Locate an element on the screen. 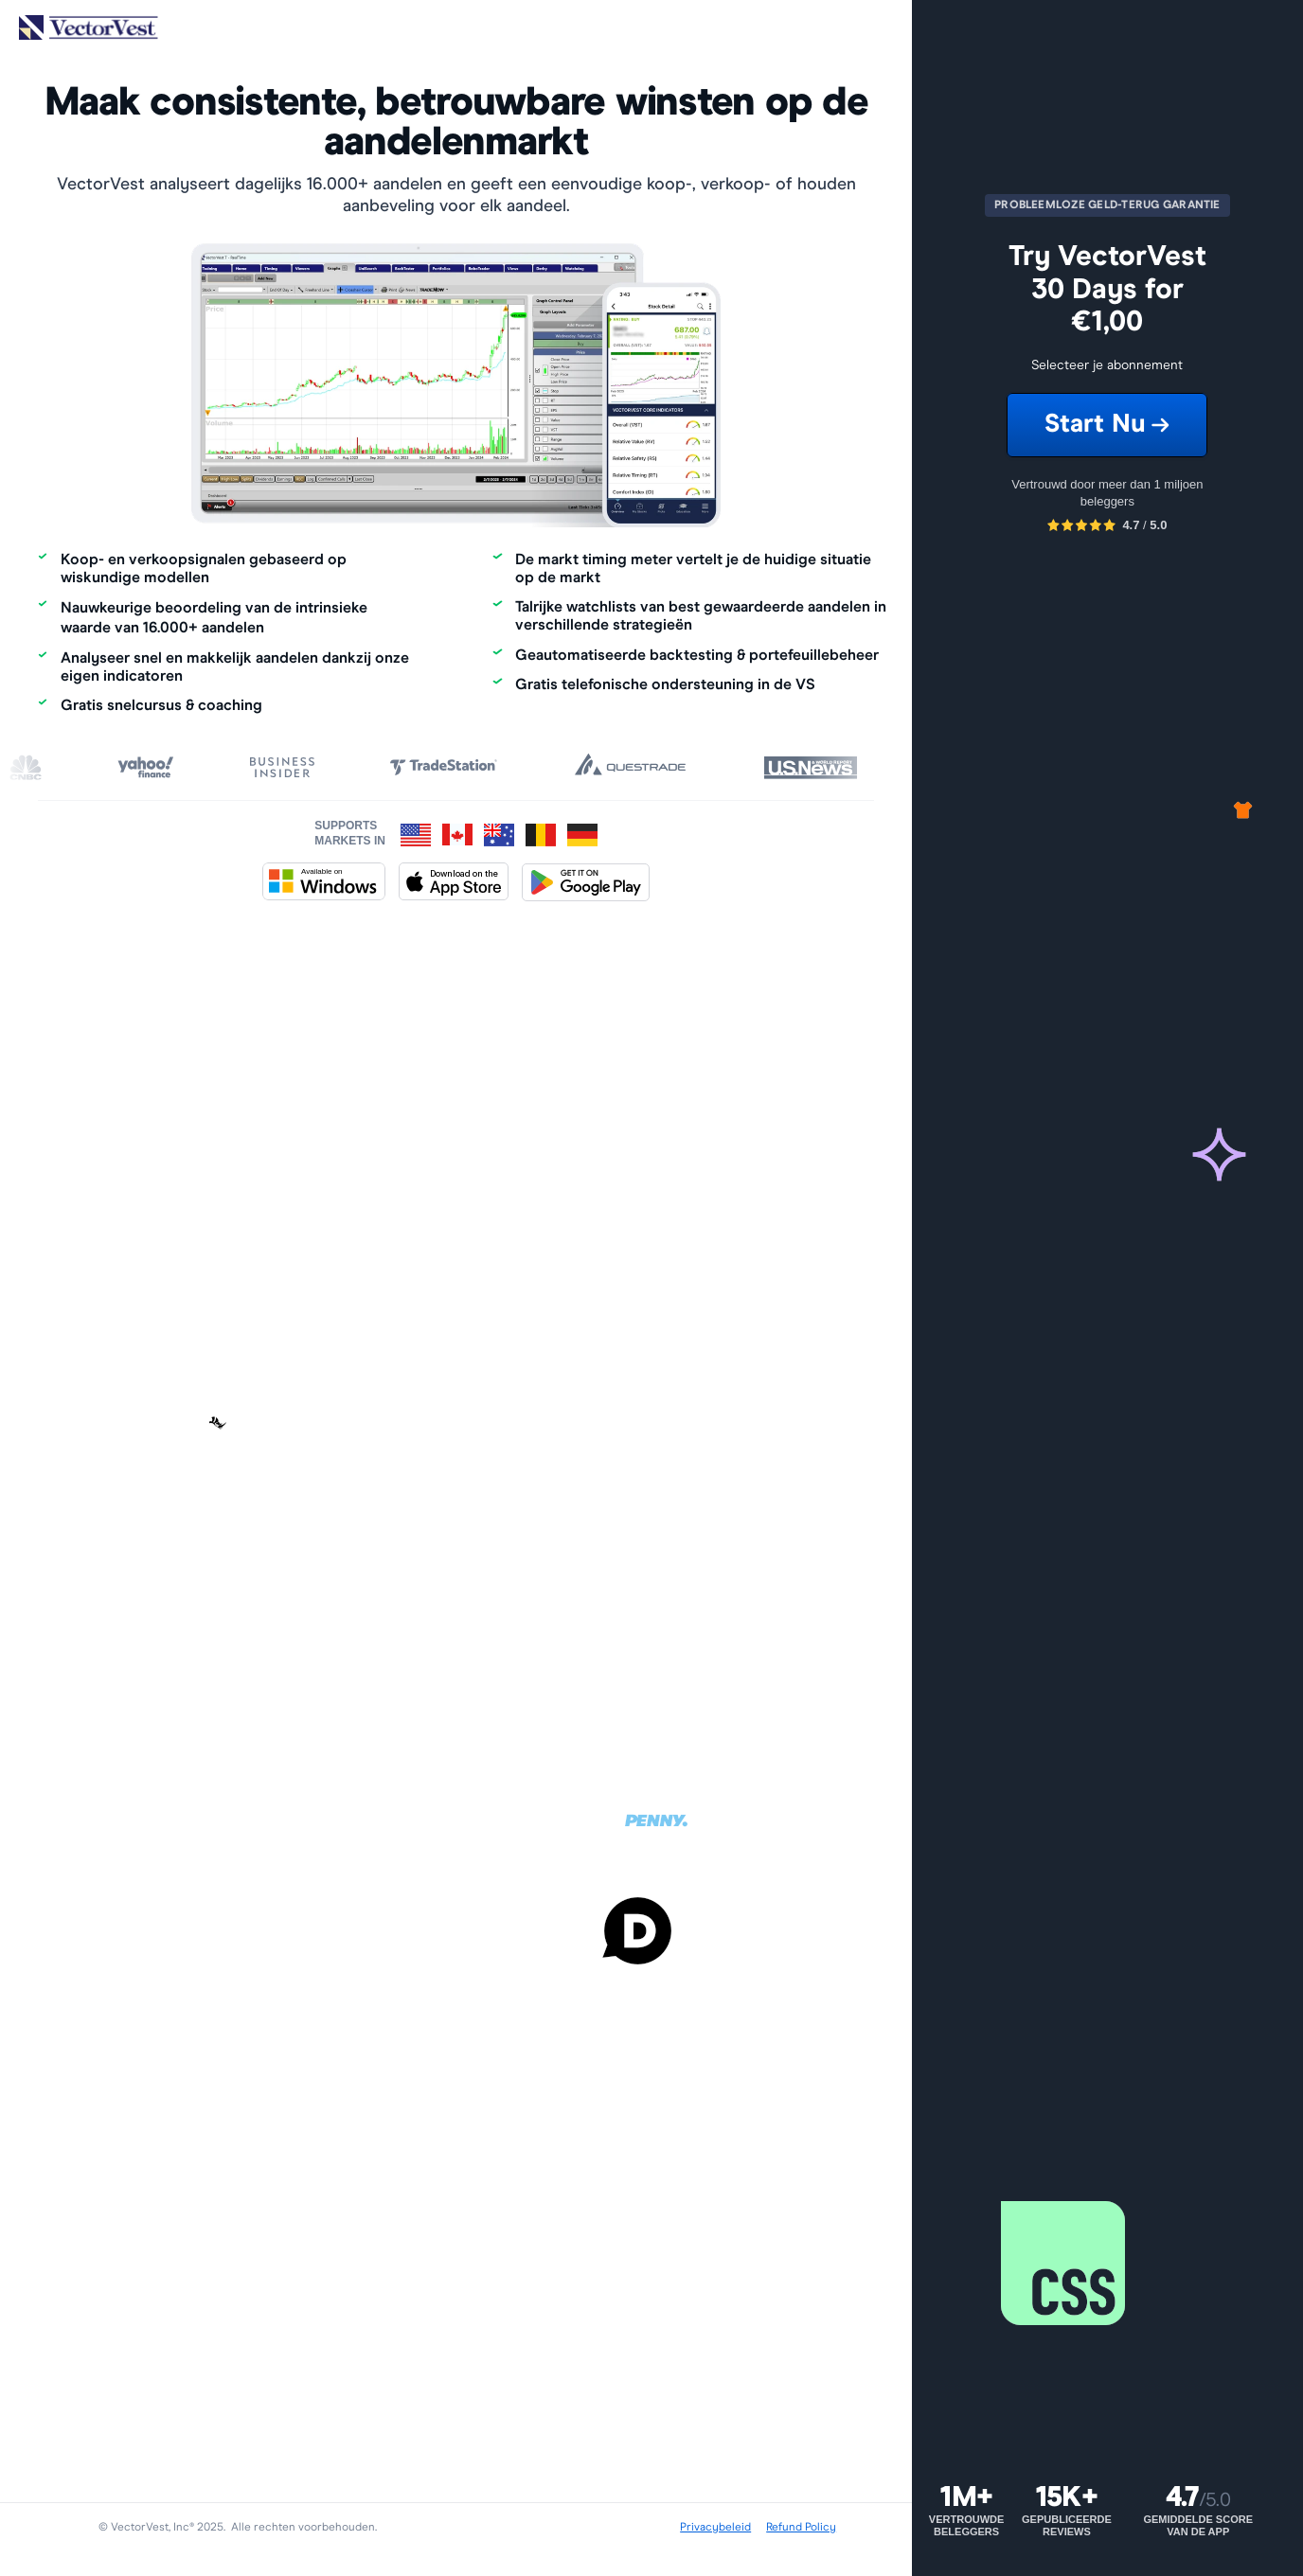  CSS programming language logo is located at coordinates (1062, 2263).